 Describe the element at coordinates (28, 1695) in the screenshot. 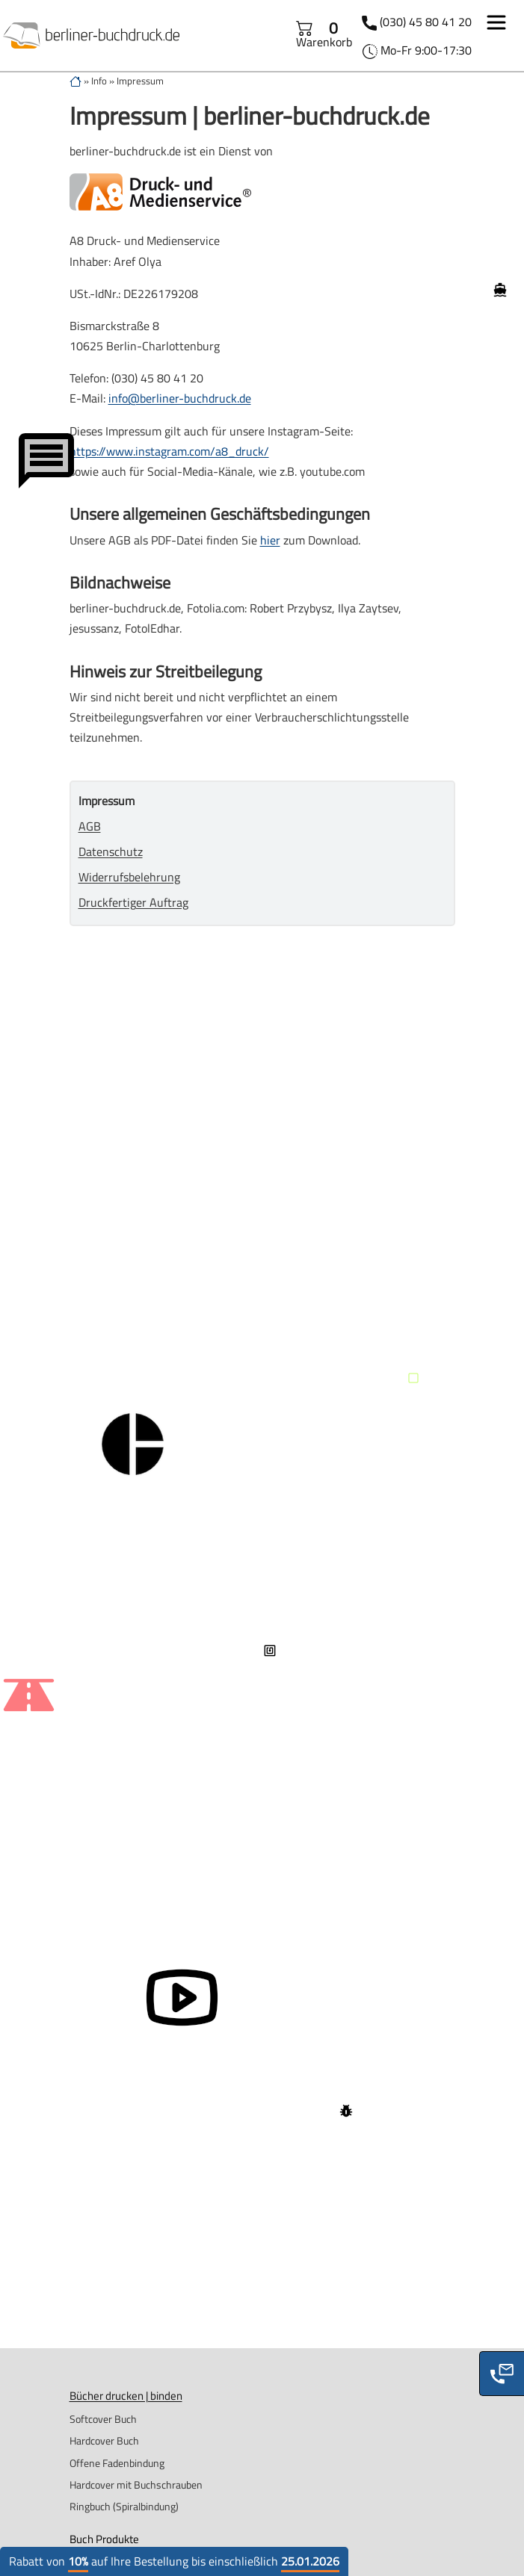

I see `view directions or navigation` at that location.